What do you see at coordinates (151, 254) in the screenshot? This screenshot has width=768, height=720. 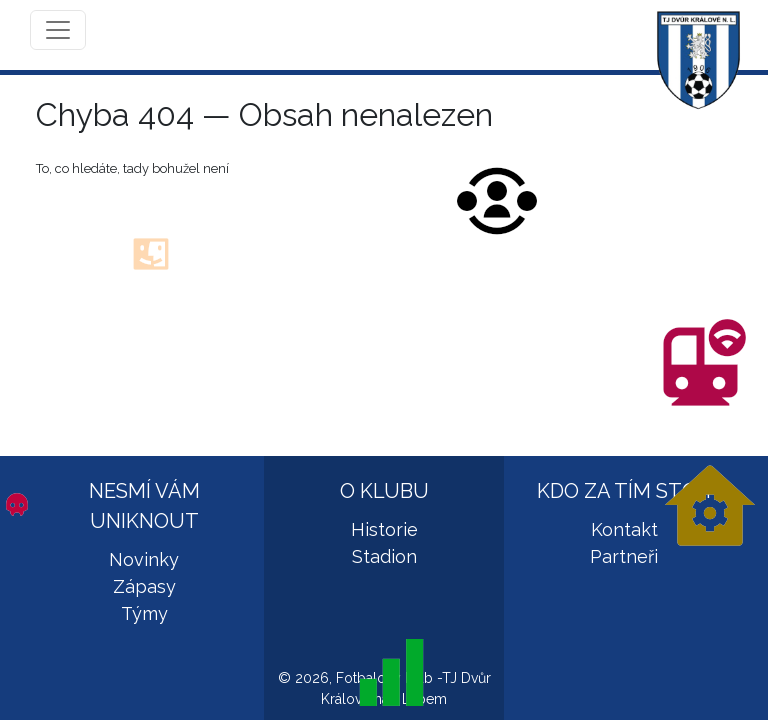 I see `open finder to browse files and folders` at bounding box center [151, 254].